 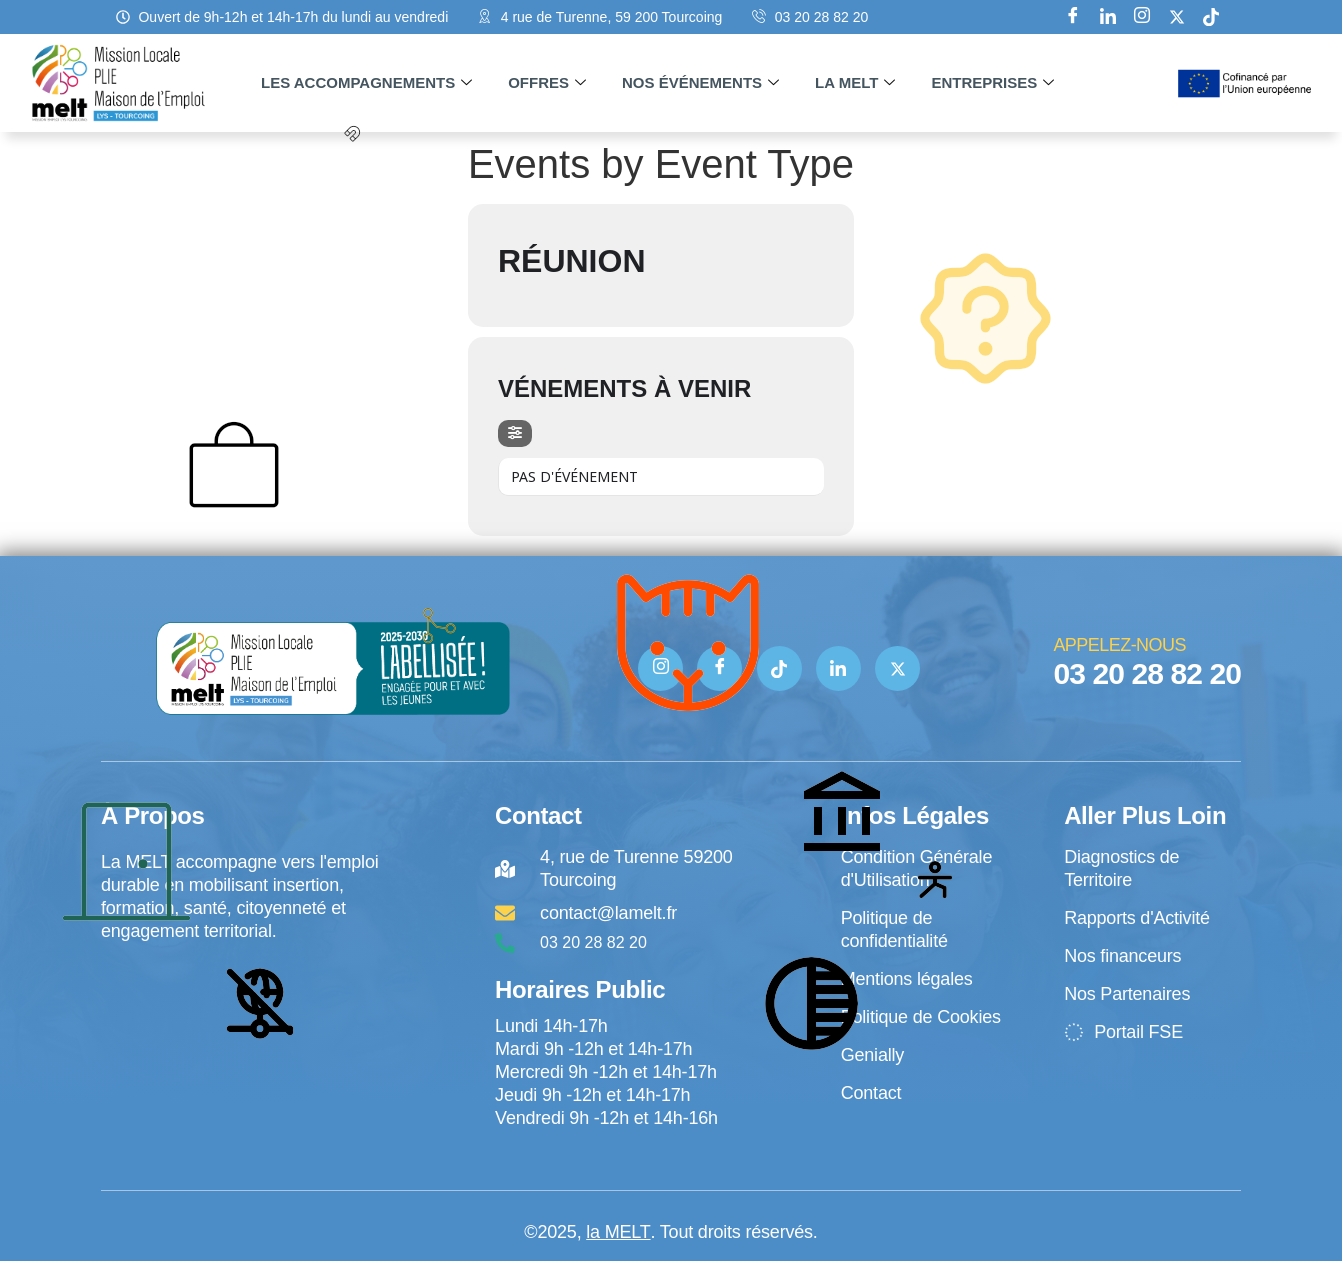 I want to click on adjust blur or focus settings, so click(x=811, y=1003).